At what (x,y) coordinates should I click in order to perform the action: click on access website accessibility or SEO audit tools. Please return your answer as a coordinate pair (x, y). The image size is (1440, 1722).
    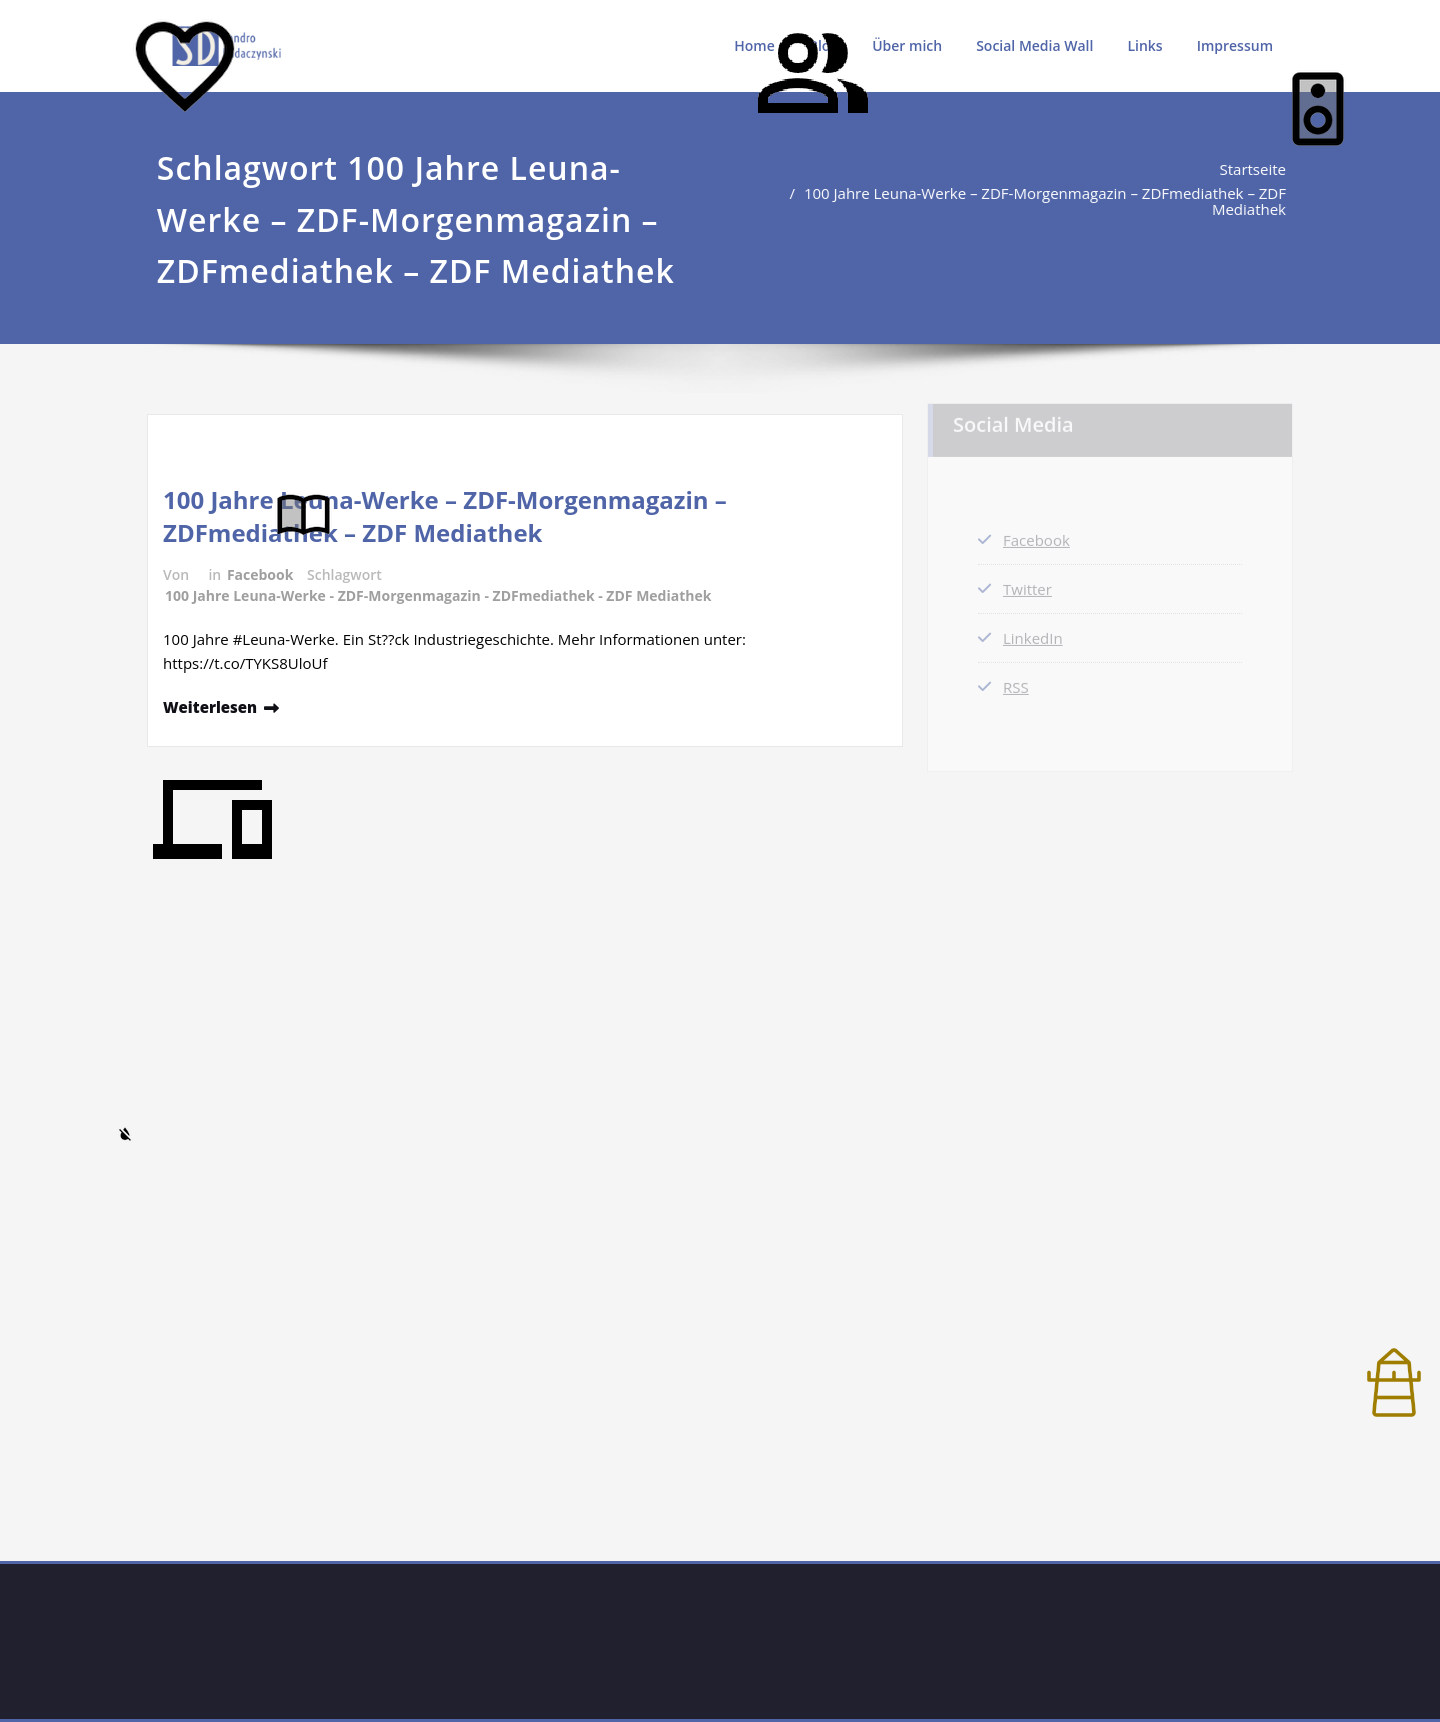
    Looking at the image, I should click on (1394, 1385).